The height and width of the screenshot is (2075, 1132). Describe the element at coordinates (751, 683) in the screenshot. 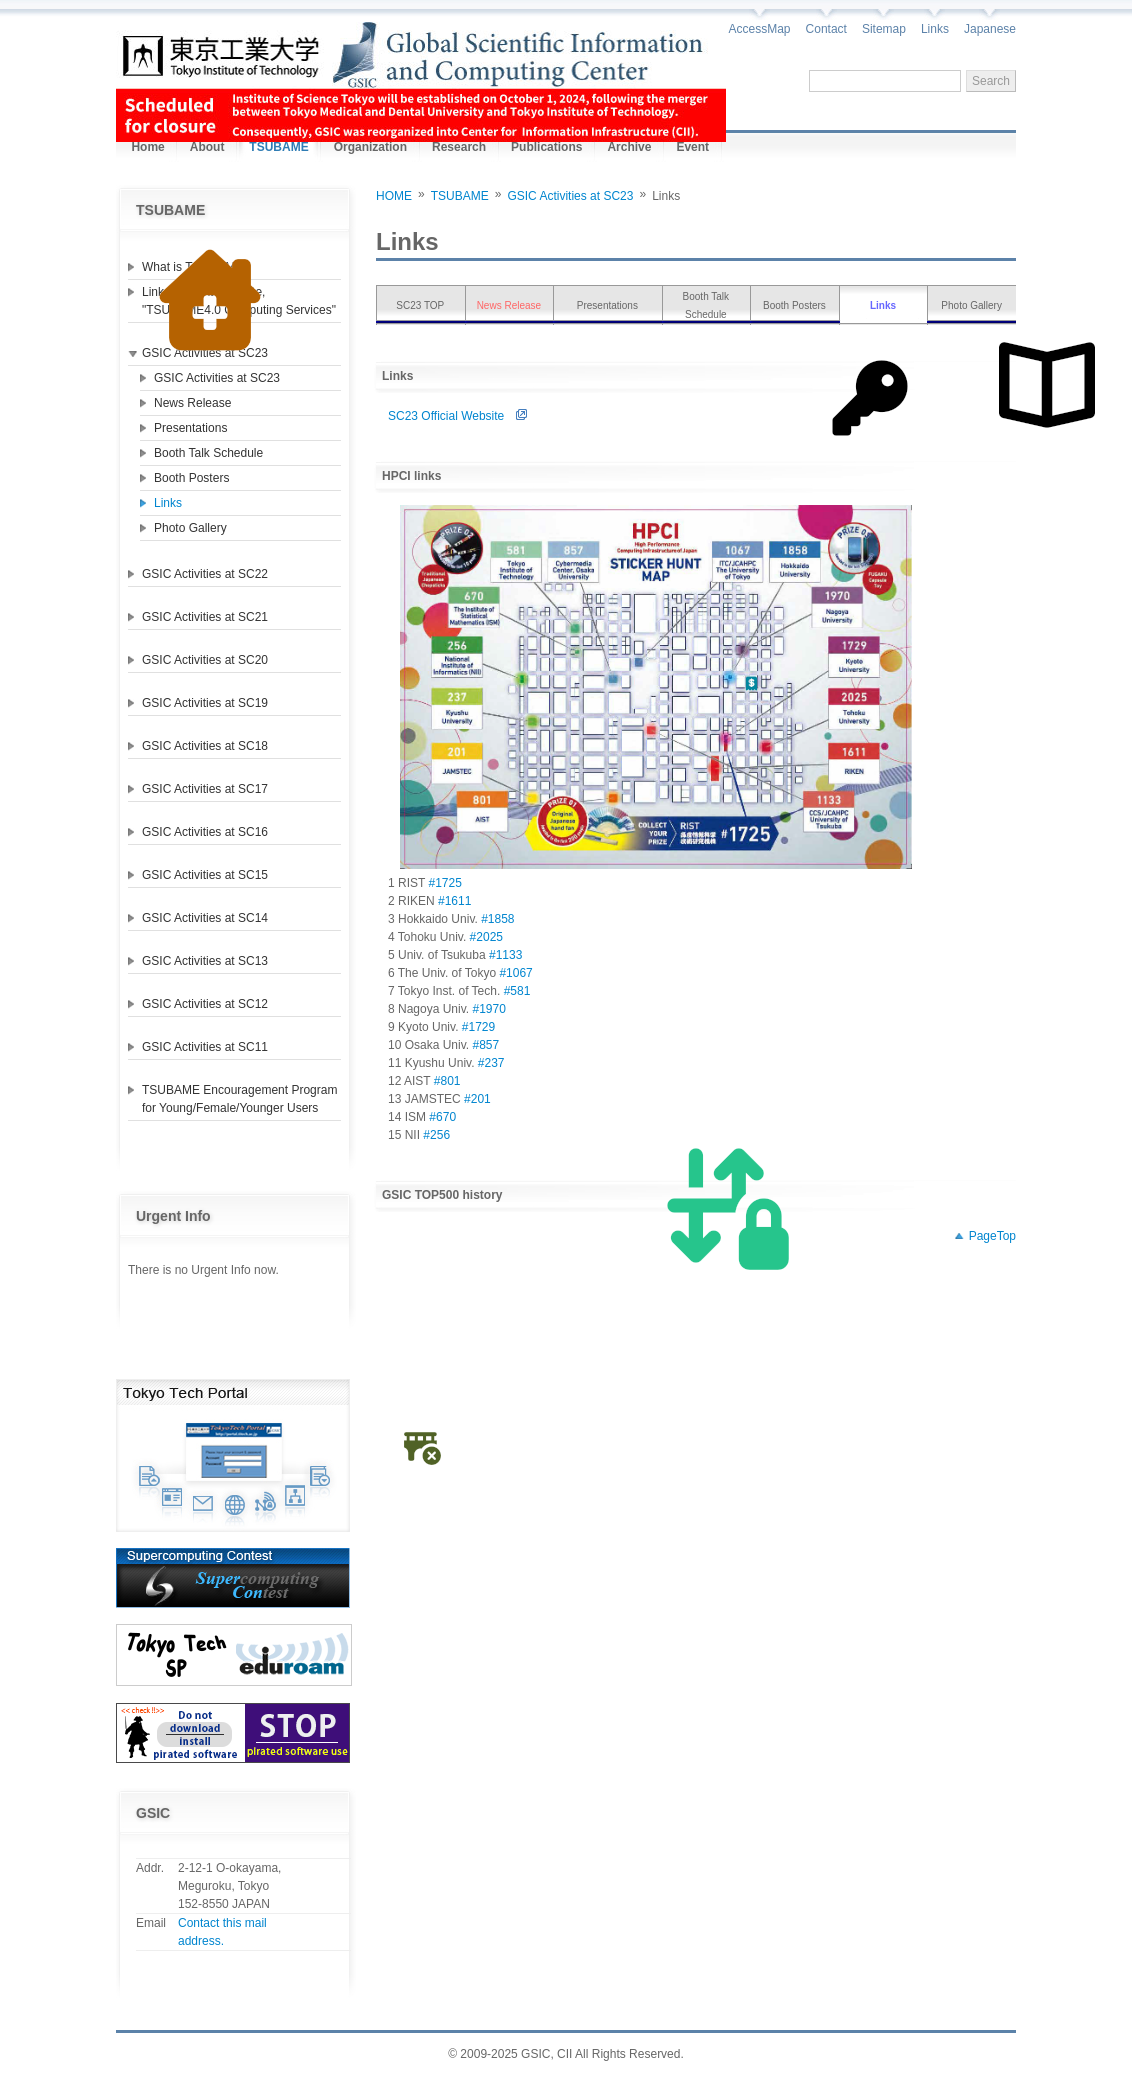

I see `view payment receipt` at that location.